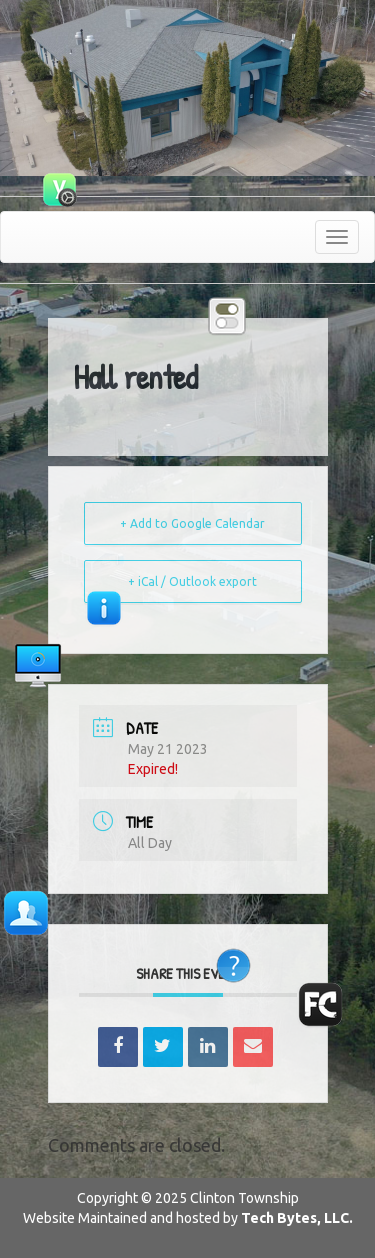 This screenshot has height=1258, width=375. Describe the element at coordinates (26, 913) in the screenshot. I see `access contacts or user directory` at that location.